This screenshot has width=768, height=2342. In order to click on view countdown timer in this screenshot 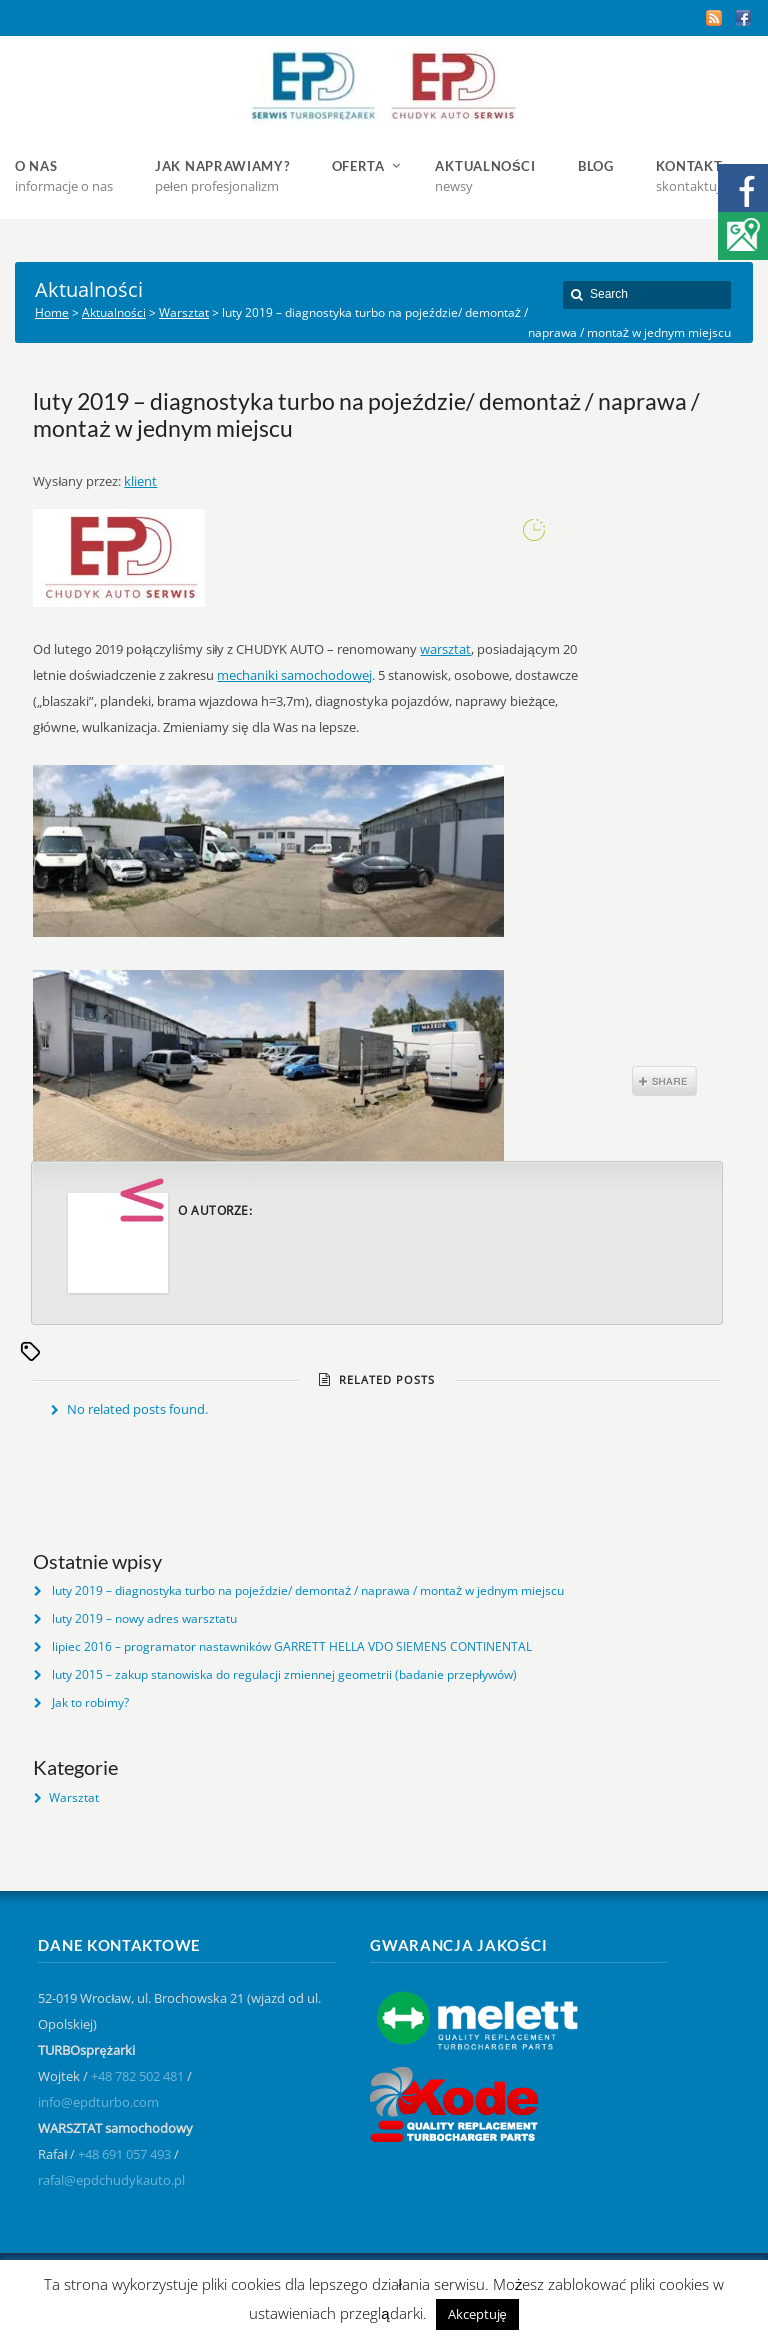, I will do `click(534, 530)`.